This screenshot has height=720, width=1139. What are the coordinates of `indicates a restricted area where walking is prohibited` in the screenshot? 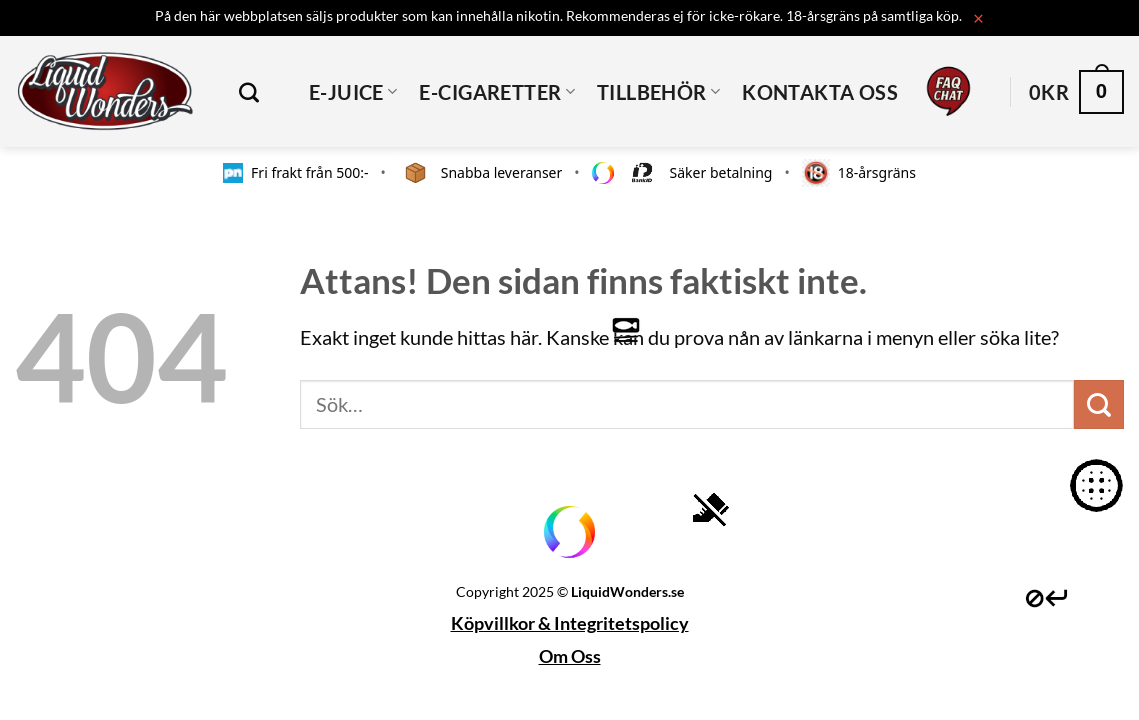 It's located at (711, 509).